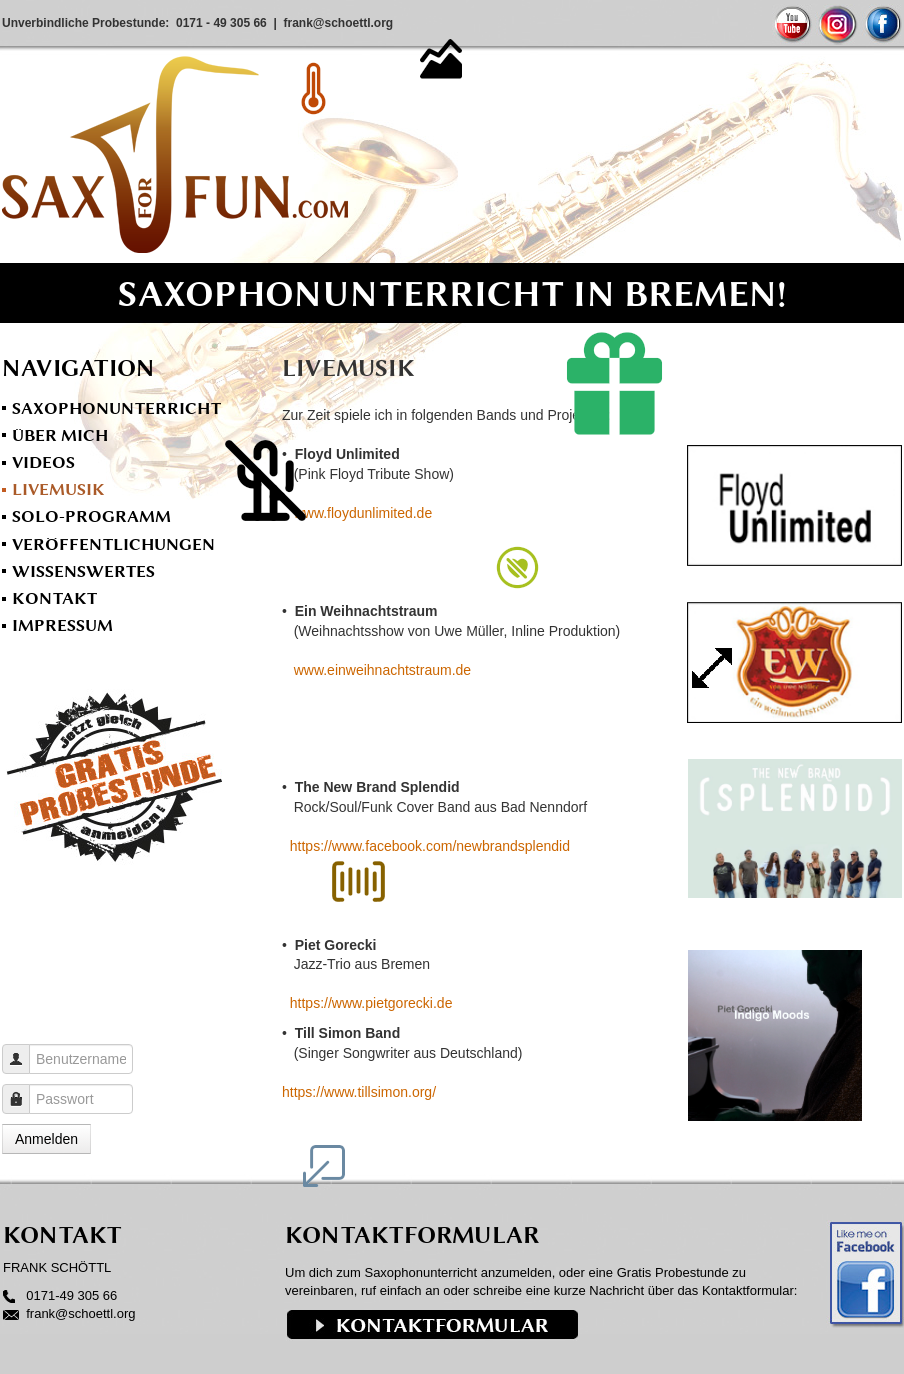  What do you see at coordinates (441, 60) in the screenshot?
I see `view area chart with trend line` at bounding box center [441, 60].